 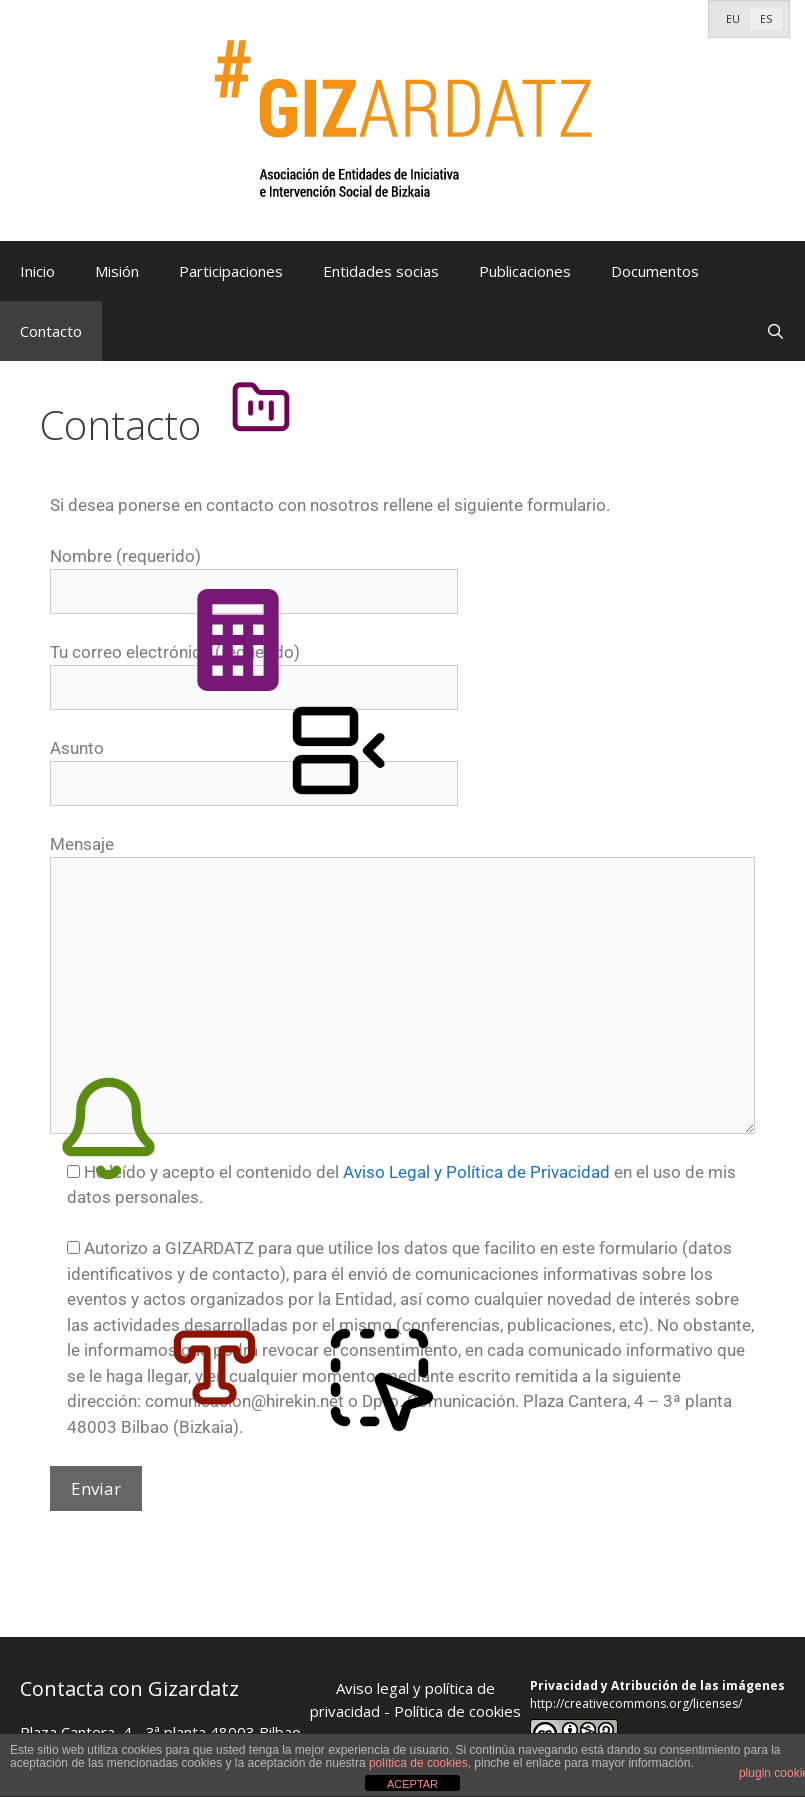 I want to click on select or draw a custom region, so click(x=379, y=1377).